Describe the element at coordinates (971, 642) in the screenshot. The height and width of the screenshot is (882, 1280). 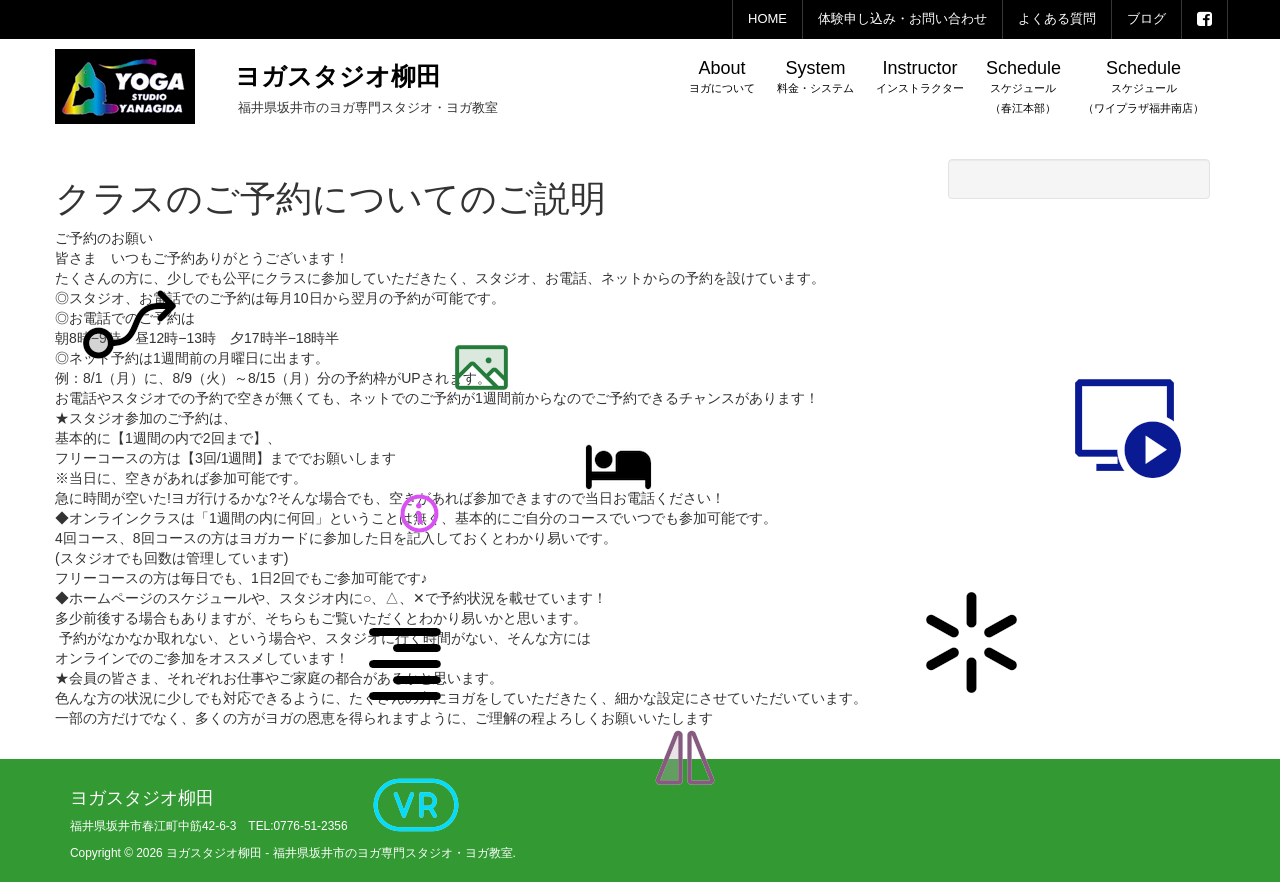
I see `walmart app or website link` at that location.